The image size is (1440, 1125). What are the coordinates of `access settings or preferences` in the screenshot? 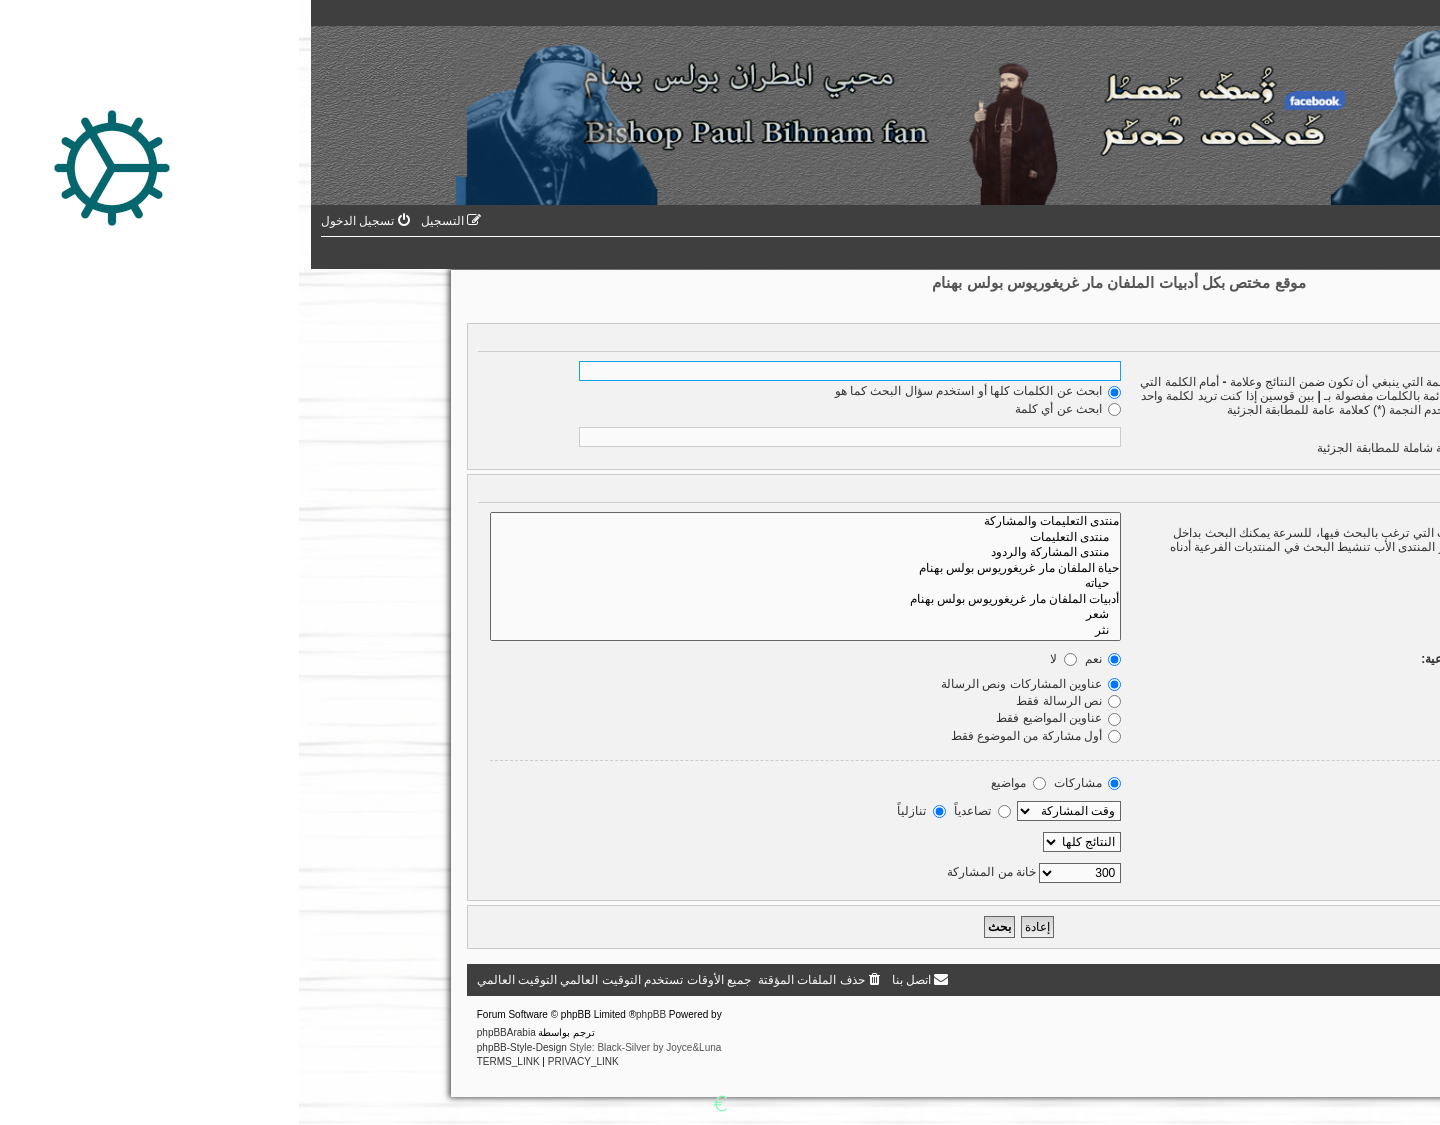 It's located at (112, 168).